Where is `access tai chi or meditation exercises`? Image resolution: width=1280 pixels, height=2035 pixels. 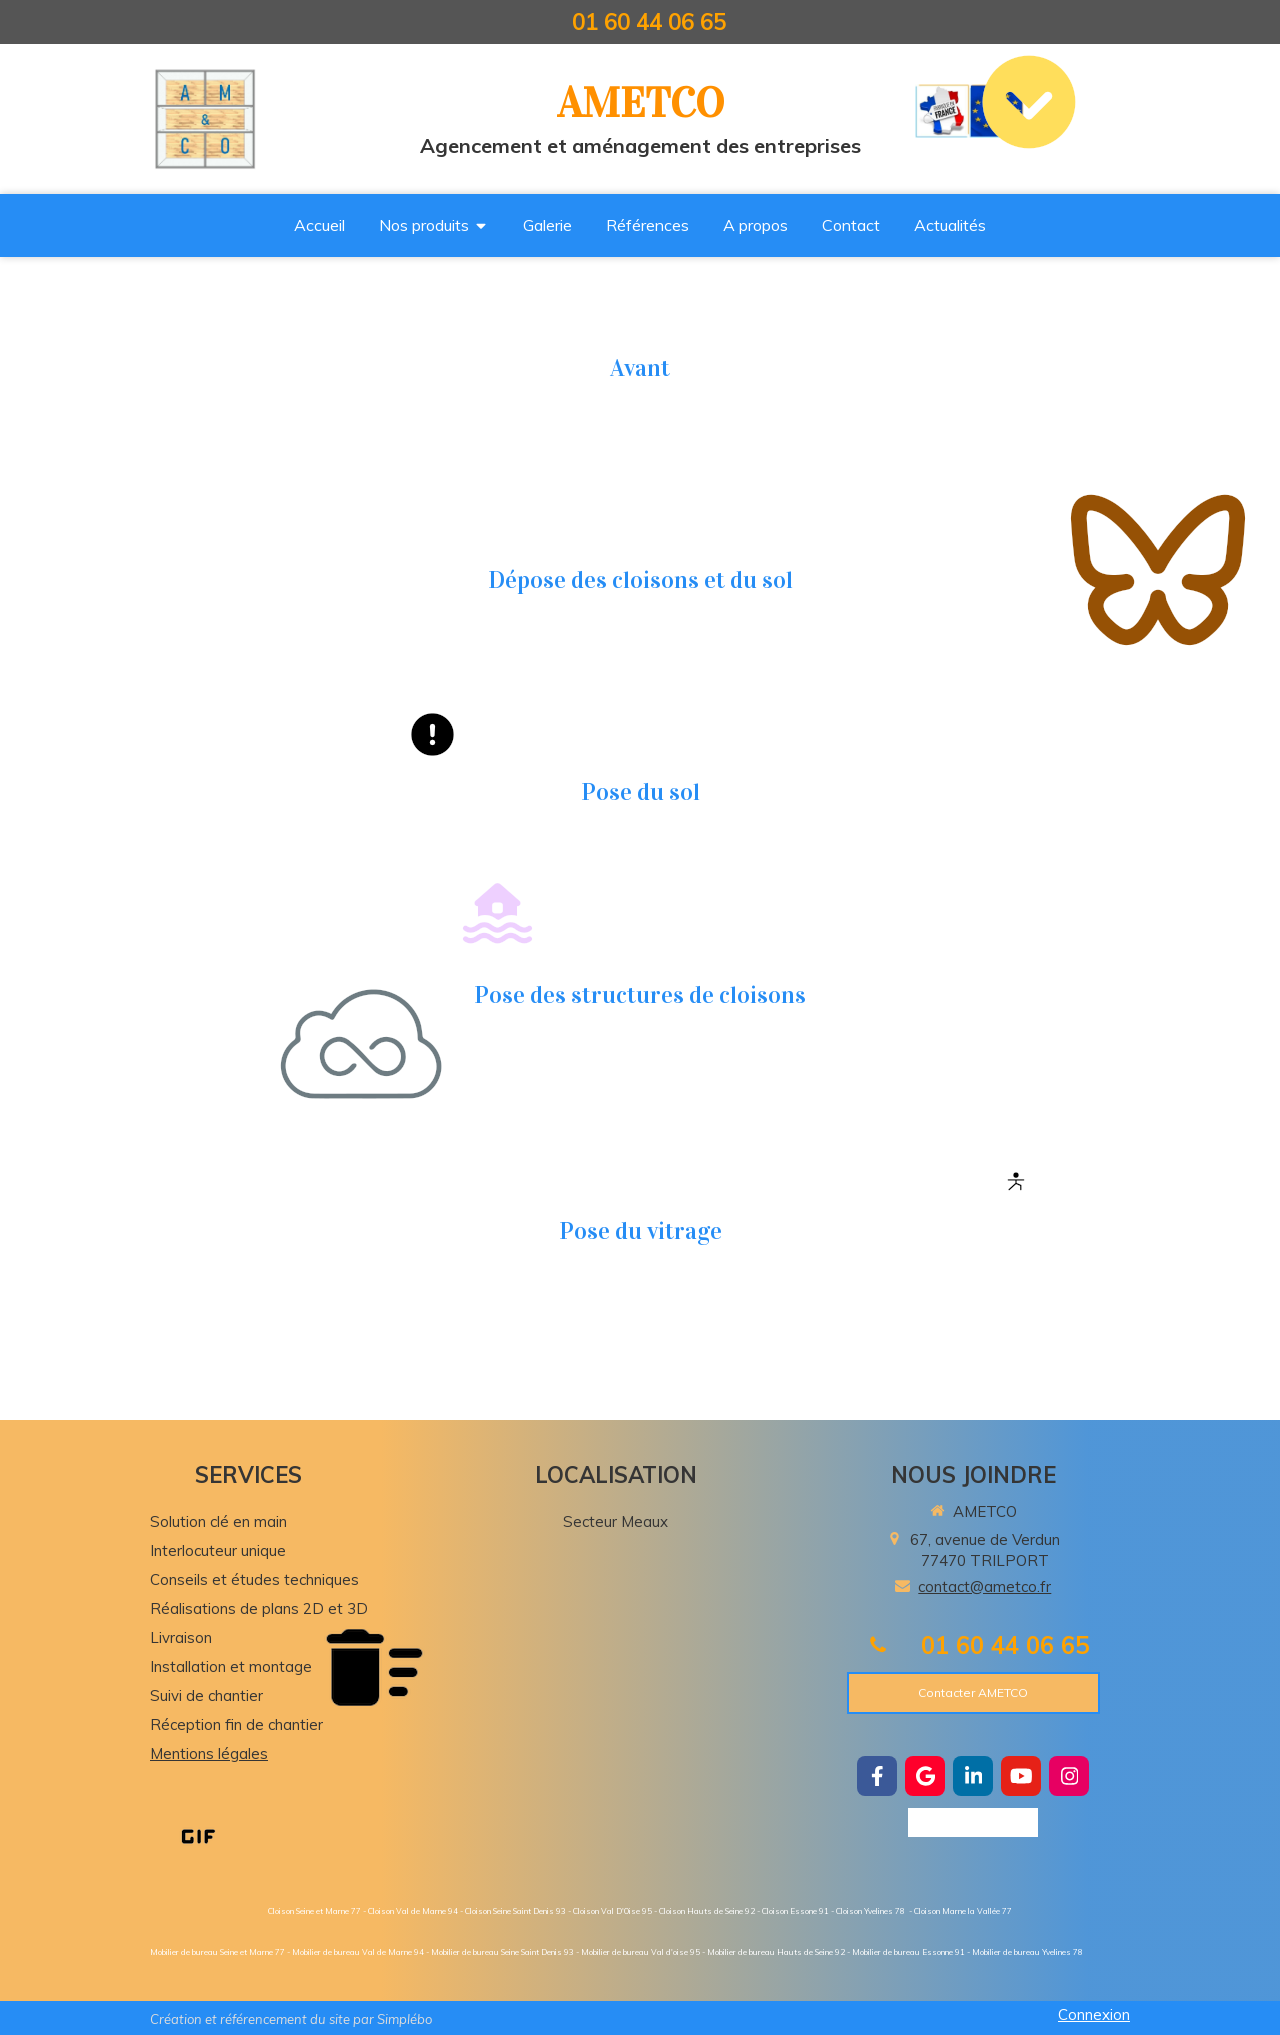
access tai chi or meditation exercises is located at coordinates (1016, 1182).